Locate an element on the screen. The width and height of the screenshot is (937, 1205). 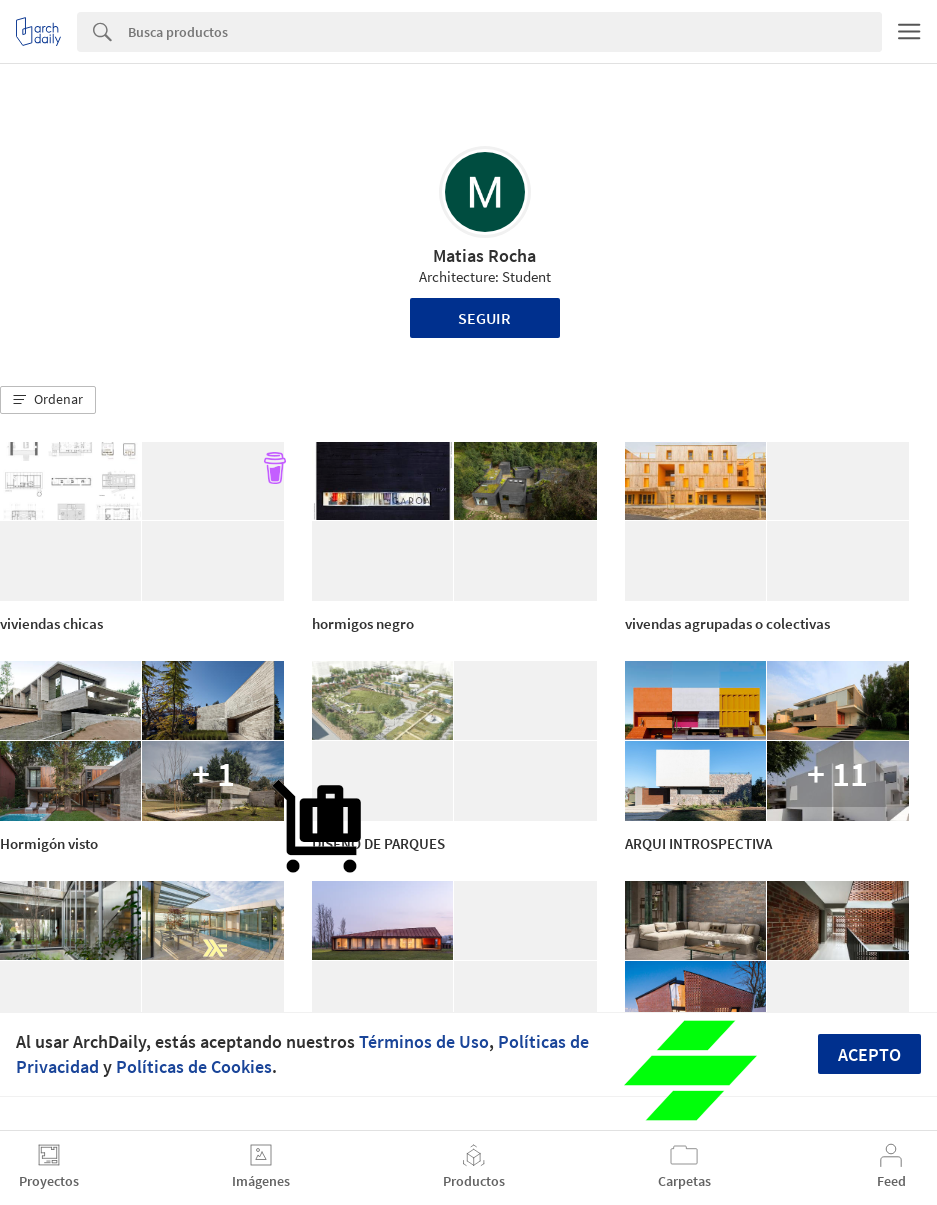
indicates Haskell programming language is located at coordinates (215, 948).